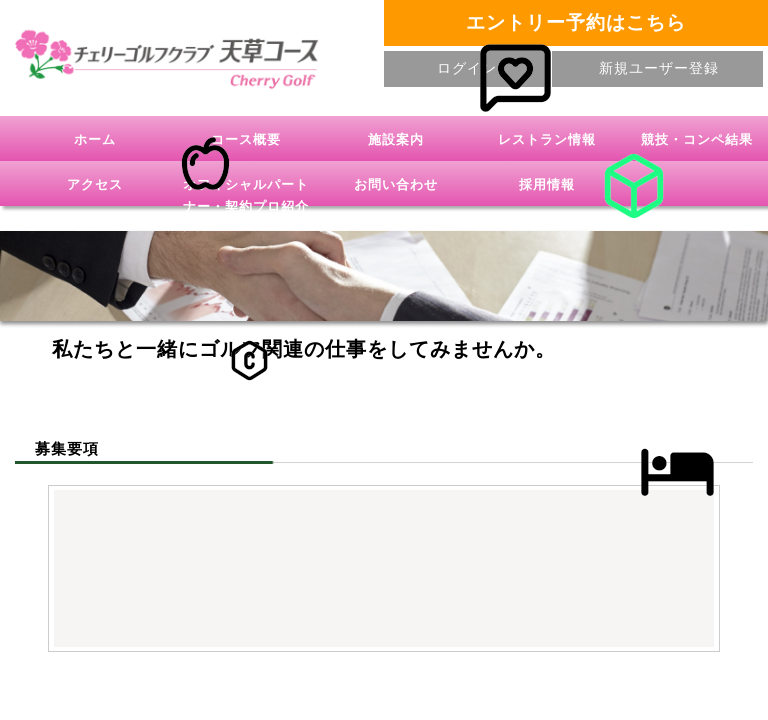  What do you see at coordinates (634, 186) in the screenshot?
I see `view package or shipment details` at bounding box center [634, 186].